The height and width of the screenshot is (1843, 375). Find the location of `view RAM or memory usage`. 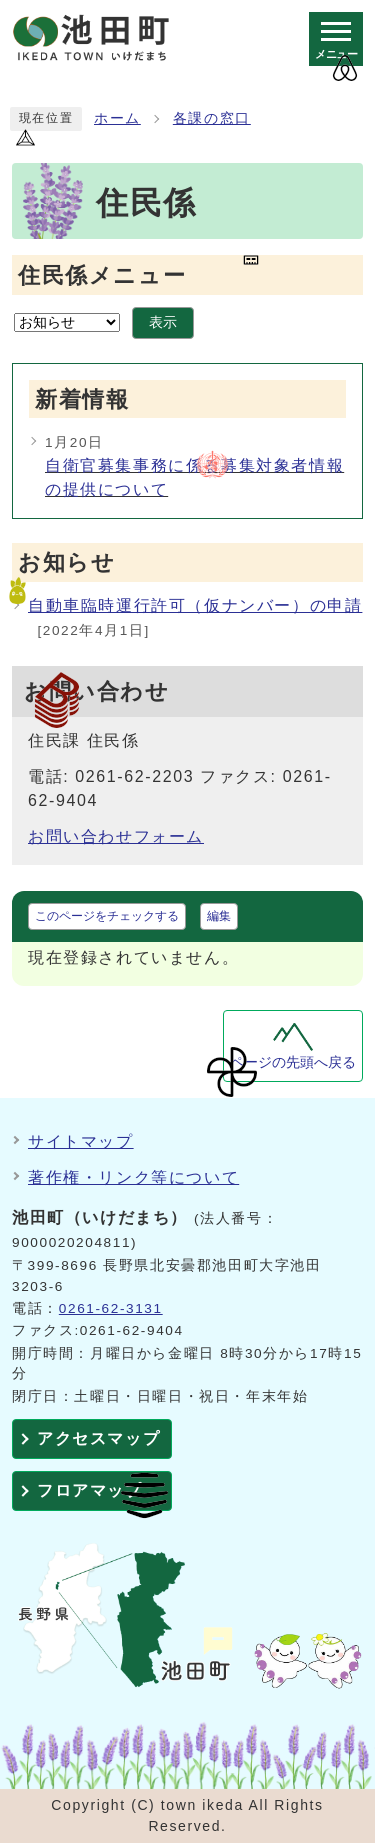

view RAM or memory usage is located at coordinates (251, 260).